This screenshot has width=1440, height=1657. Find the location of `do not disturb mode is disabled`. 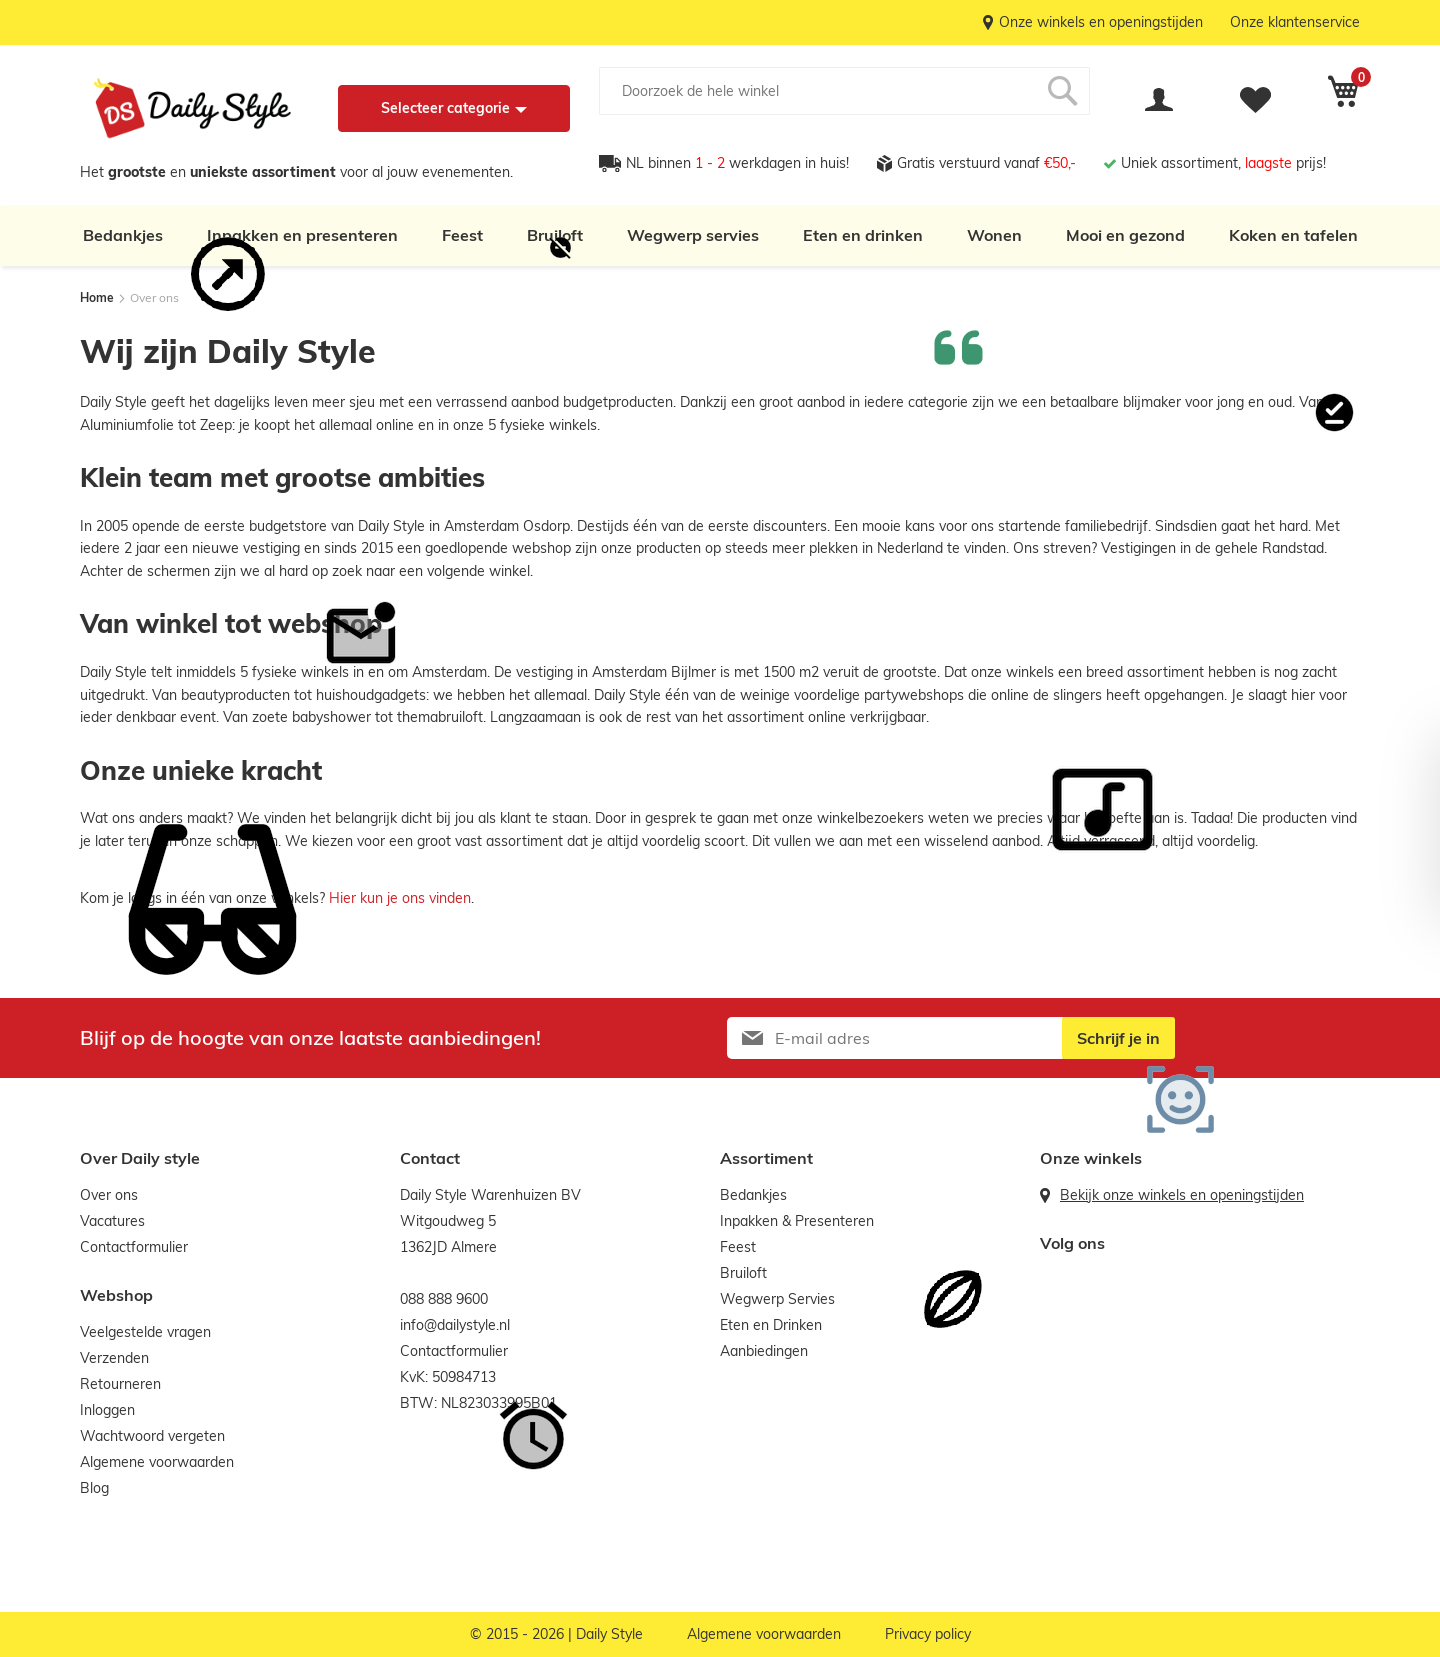

do not disturb mode is disabled is located at coordinates (560, 247).